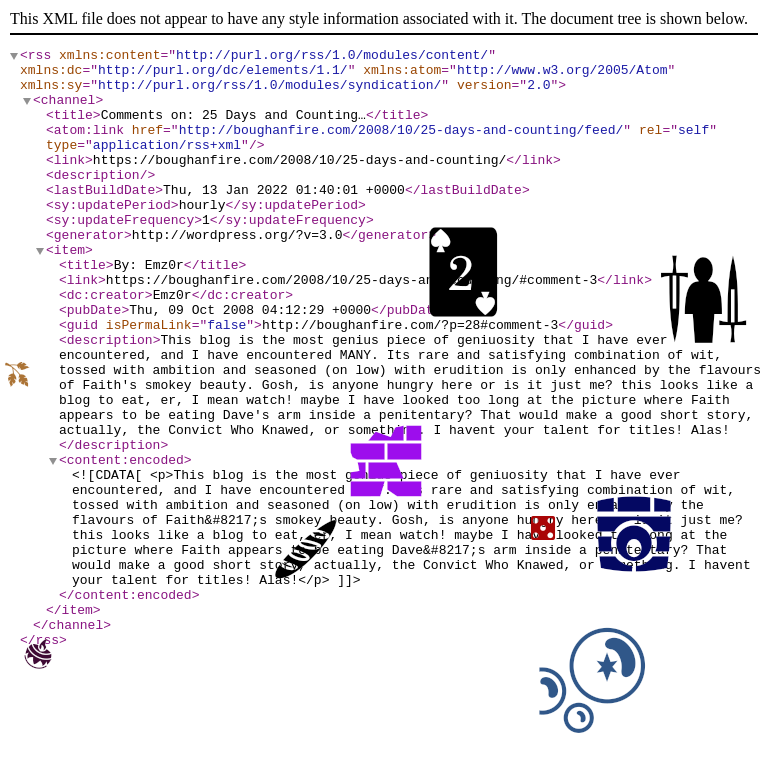  What do you see at coordinates (592, 681) in the screenshot?
I see `dragon ball collectible items in a game interface` at bounding box center [592, 681].